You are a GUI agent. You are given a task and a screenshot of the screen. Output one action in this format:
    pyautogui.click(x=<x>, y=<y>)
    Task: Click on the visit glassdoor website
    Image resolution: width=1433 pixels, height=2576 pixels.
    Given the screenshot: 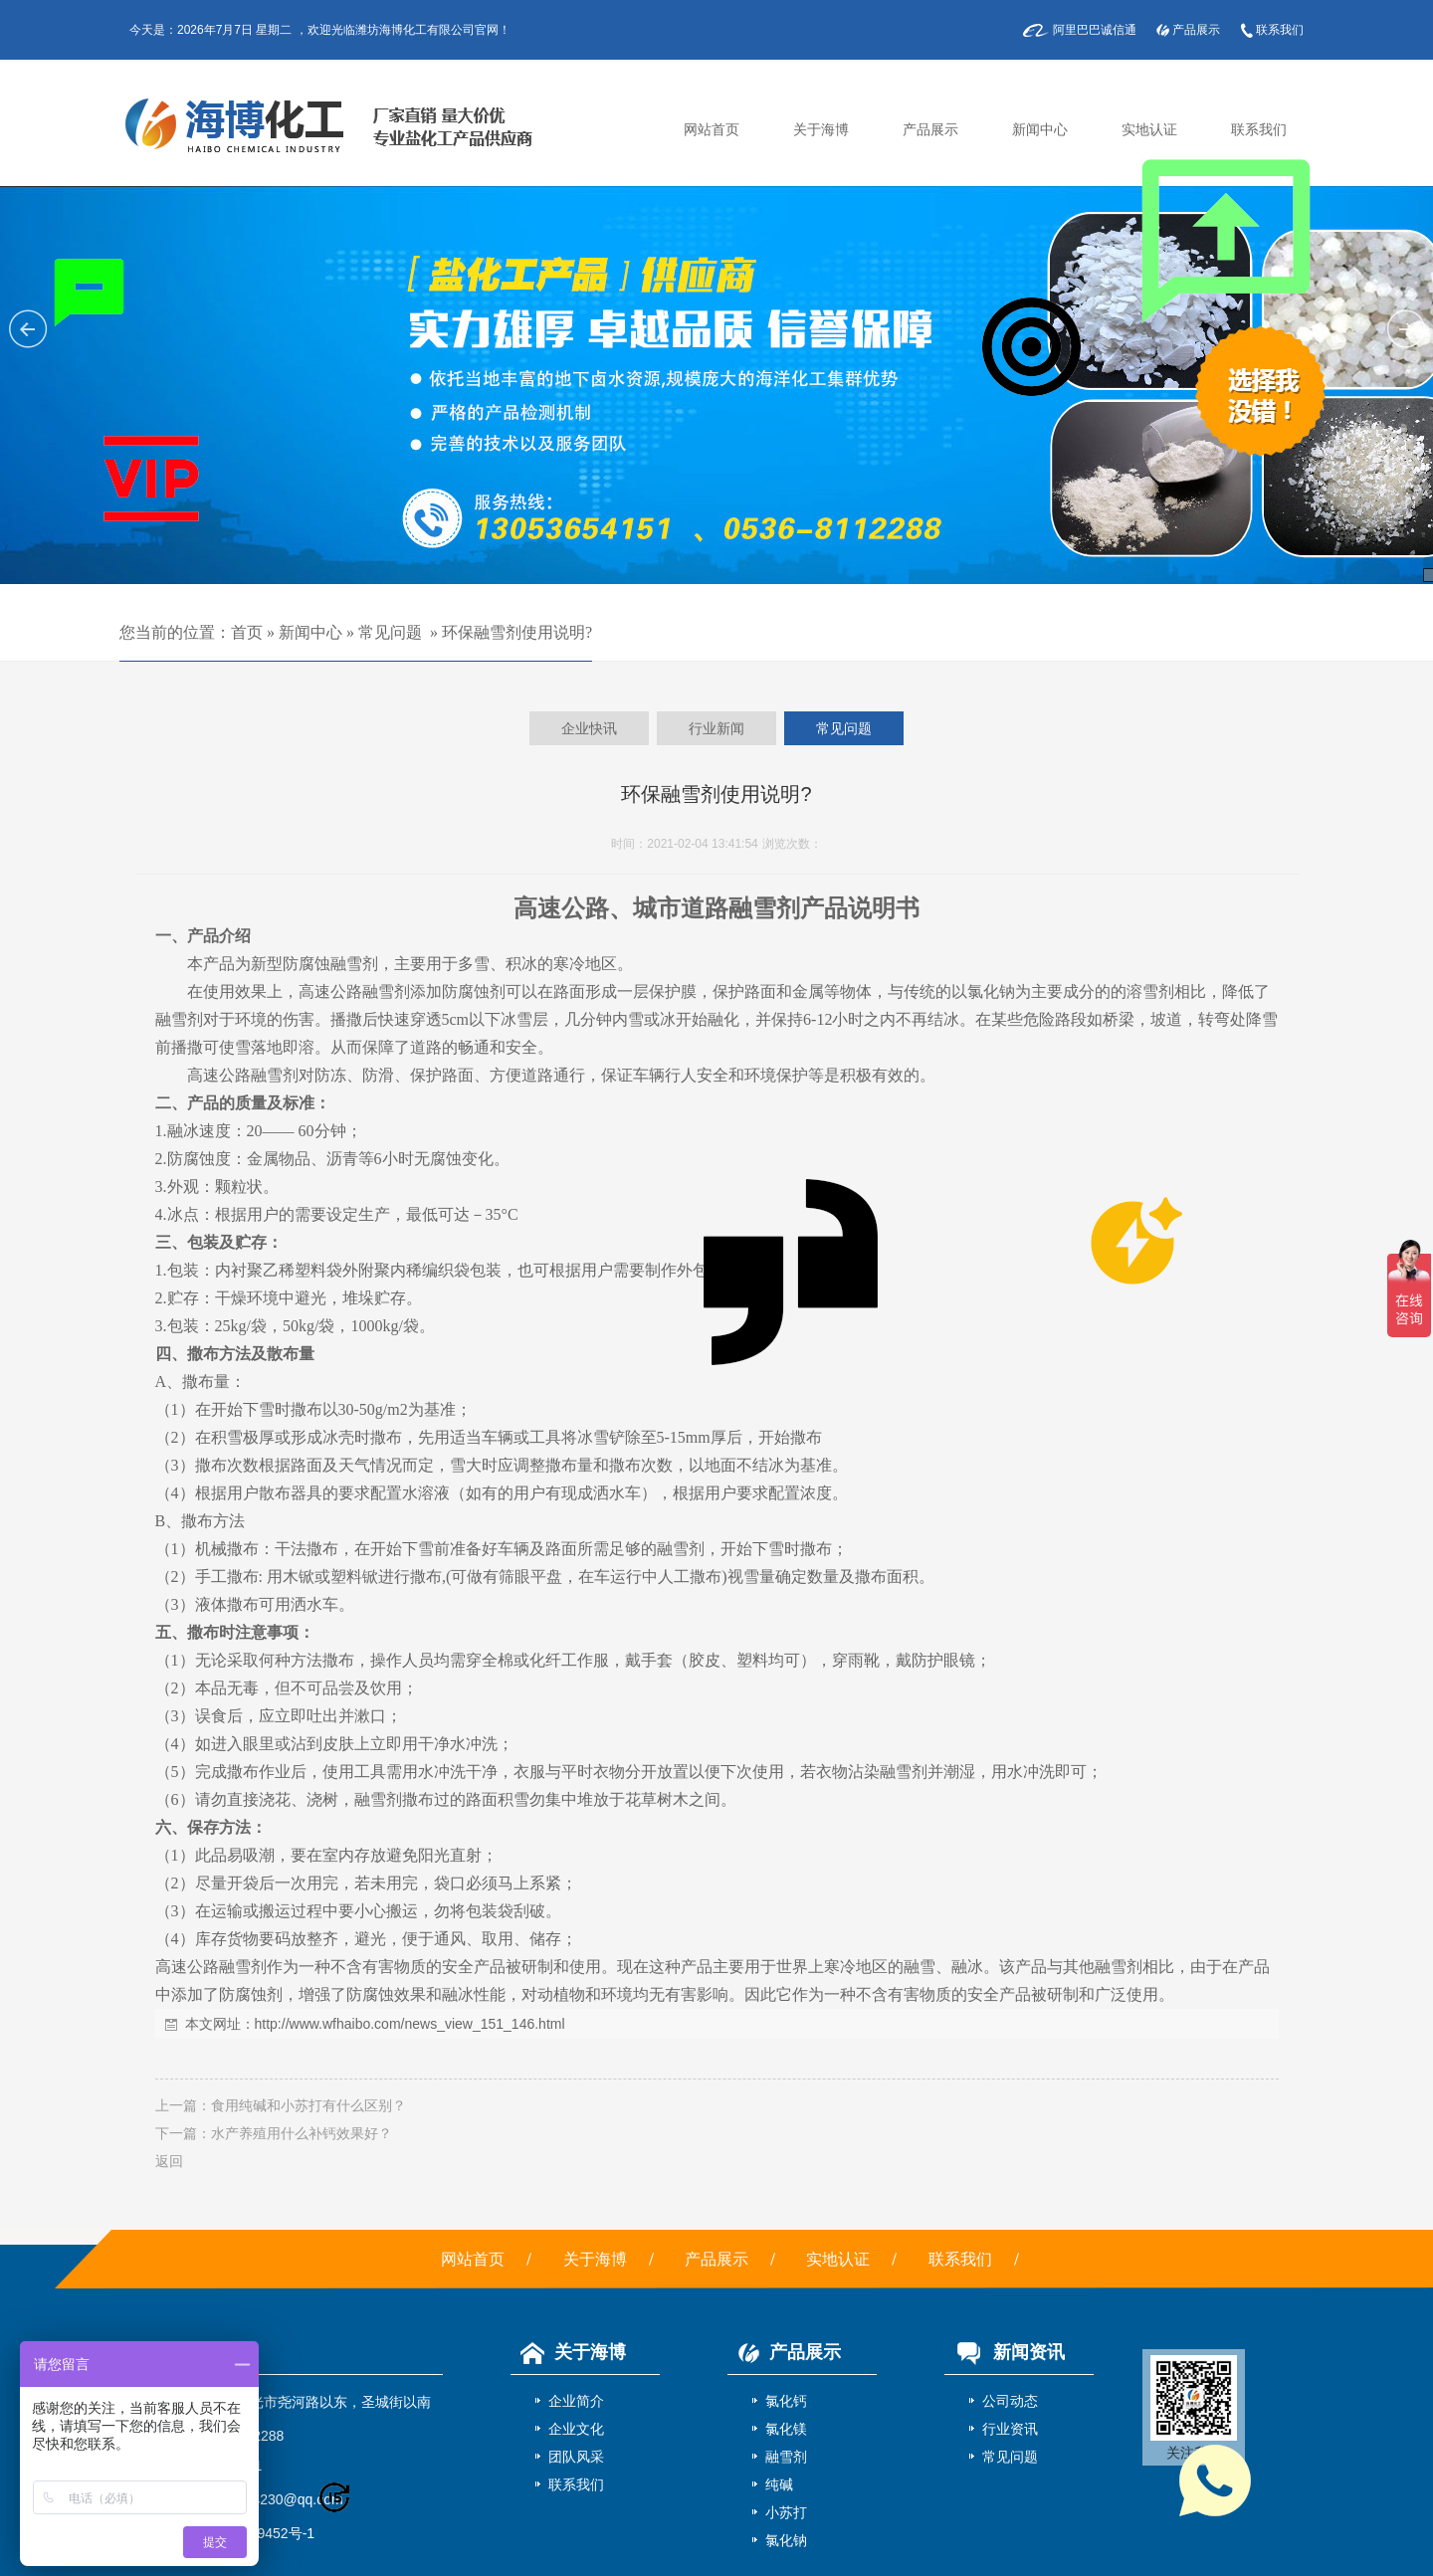 What is the action you would take?
    pyautogui.click(x=790, y=1272)
    